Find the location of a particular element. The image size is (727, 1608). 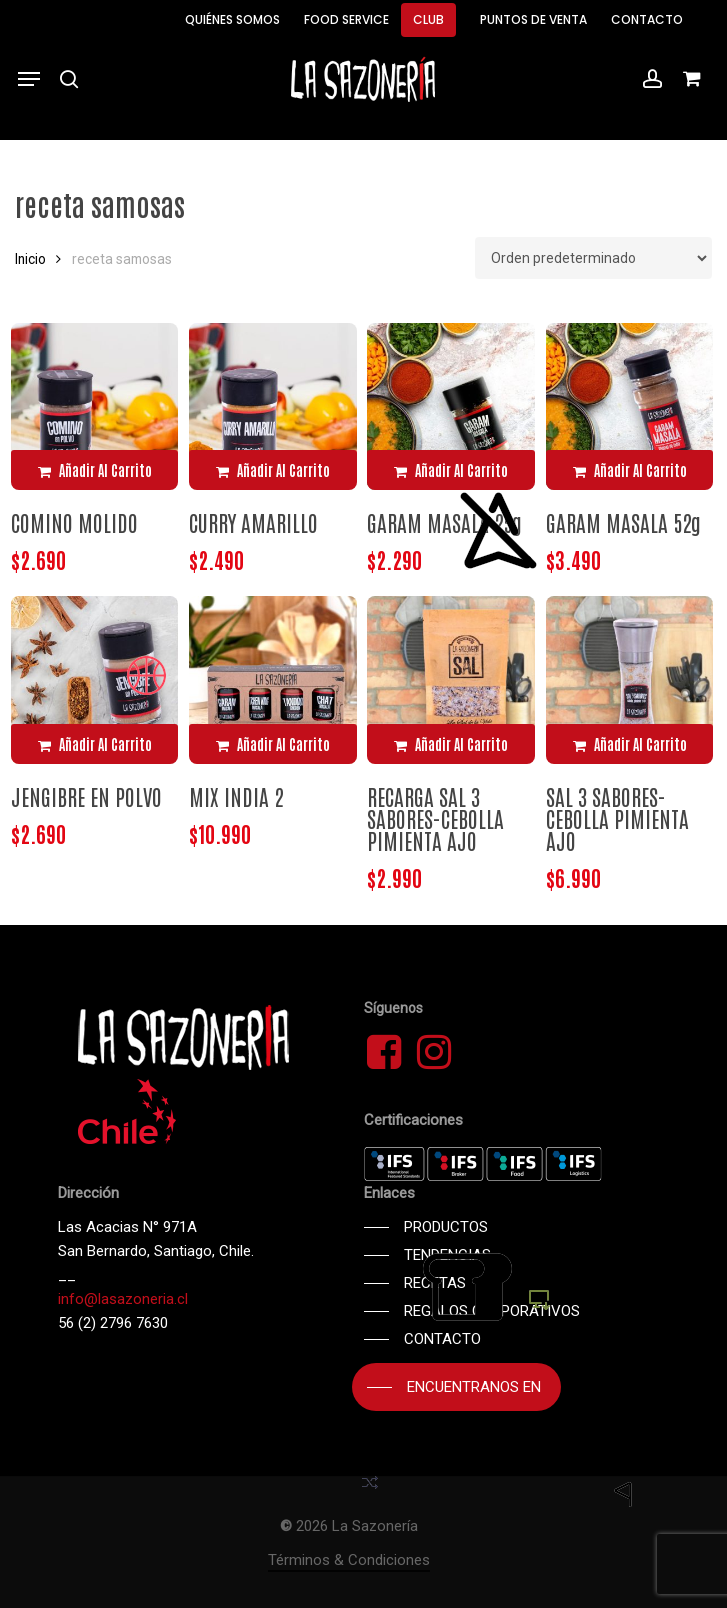

navigation or GPS is disabled is located at coordinates (498, 530).